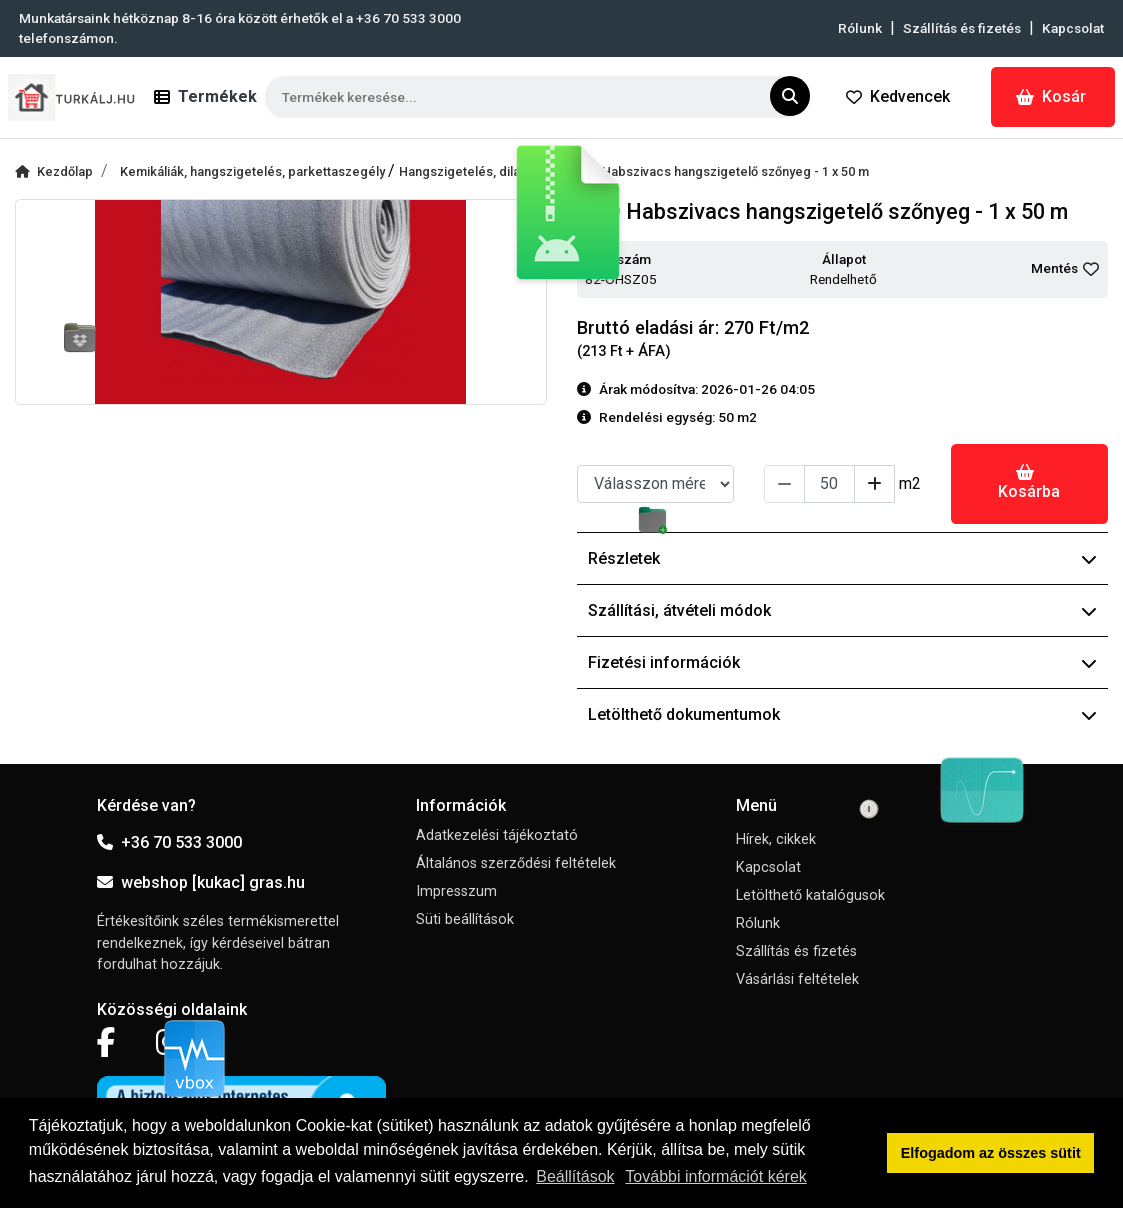 The width and height of the screenshot is (1123, 1208). What do you see at coordinates (982, 790) in the screenshot?
I see `open system resource usage monitor` at bounding box center [982, 790].